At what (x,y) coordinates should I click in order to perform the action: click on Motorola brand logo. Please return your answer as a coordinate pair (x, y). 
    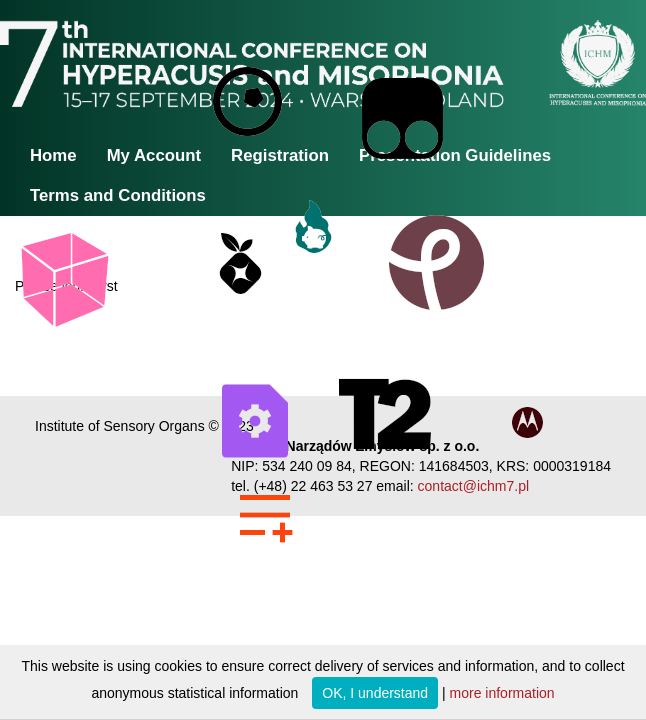
    Looking at the image, I should click on (527, 422).